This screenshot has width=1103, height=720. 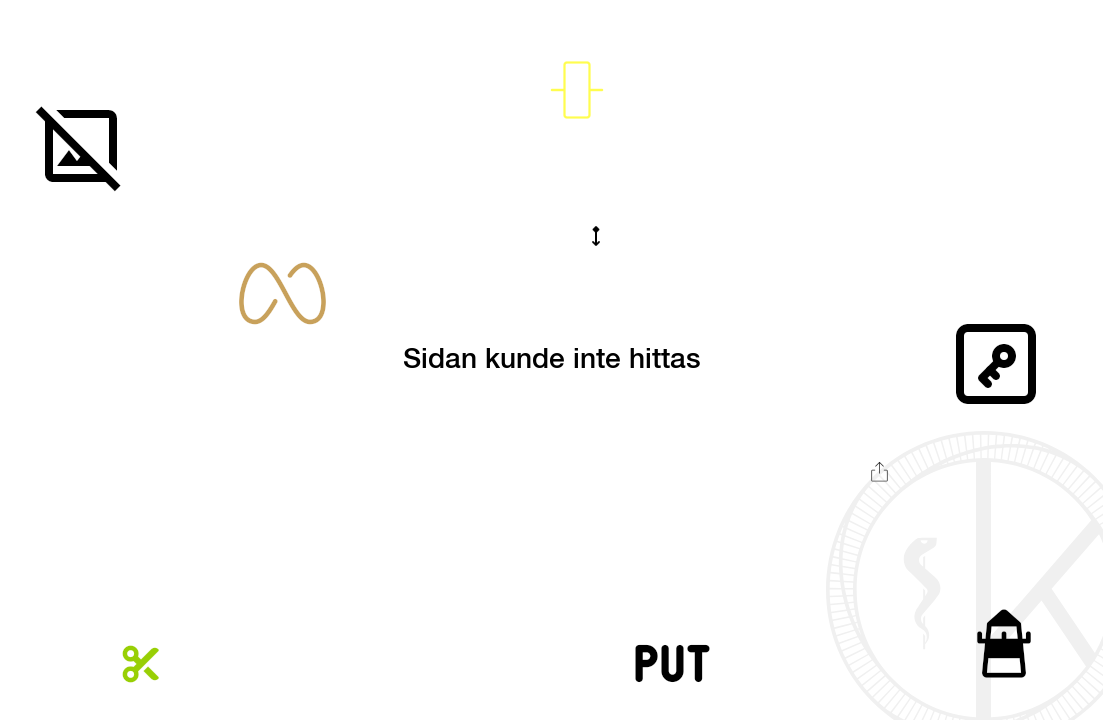 What do you see at coordinates (577, 90) in the screenshot?
I see `align object to vertical center` at bounding box center [577, 90].